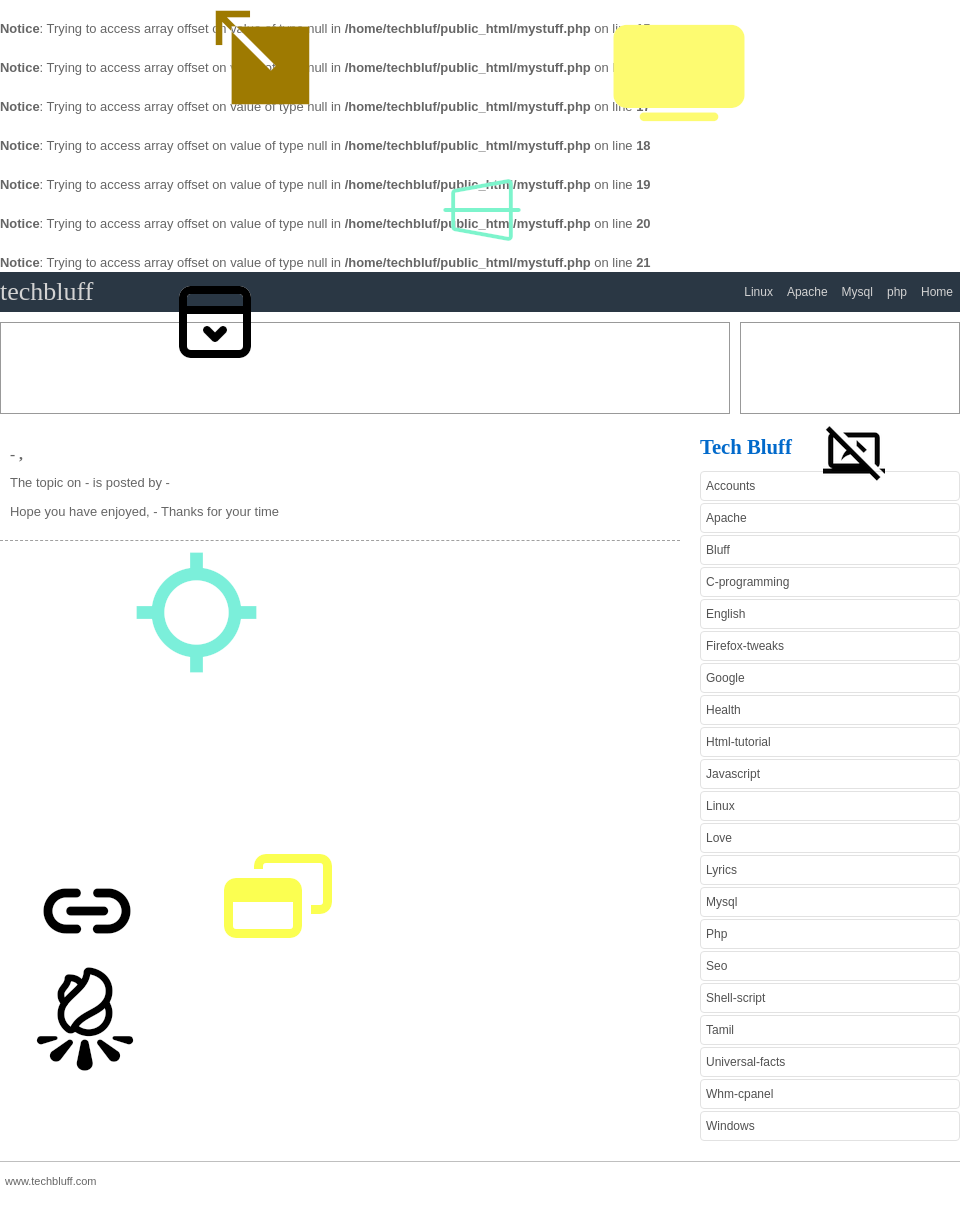 This screenshot has width=960, height=1210. What do you see at coordinates (215, 322) in the screenshot?
I see `expand the navigation bar` at bounding box center [215, 322].